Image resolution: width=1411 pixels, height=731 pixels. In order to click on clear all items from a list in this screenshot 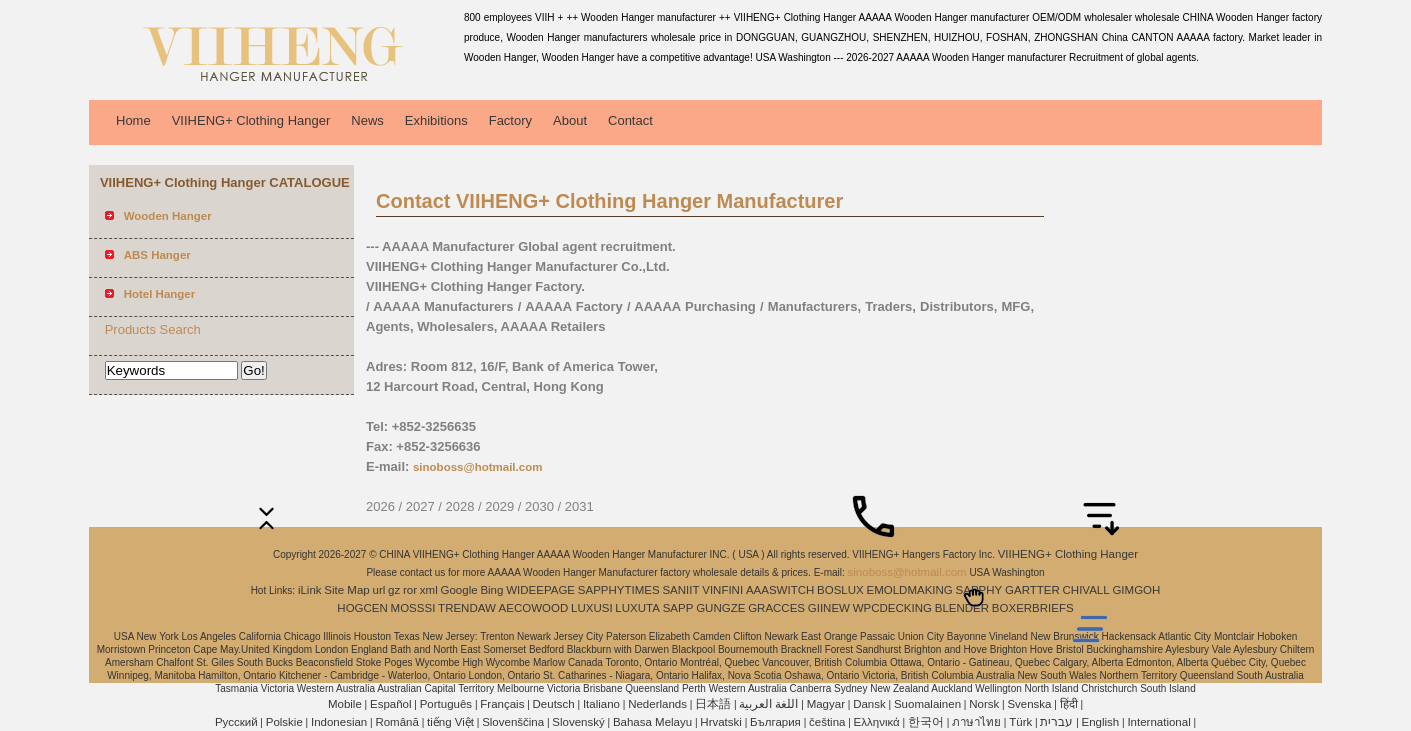, I will do `click(1090, 629)`.